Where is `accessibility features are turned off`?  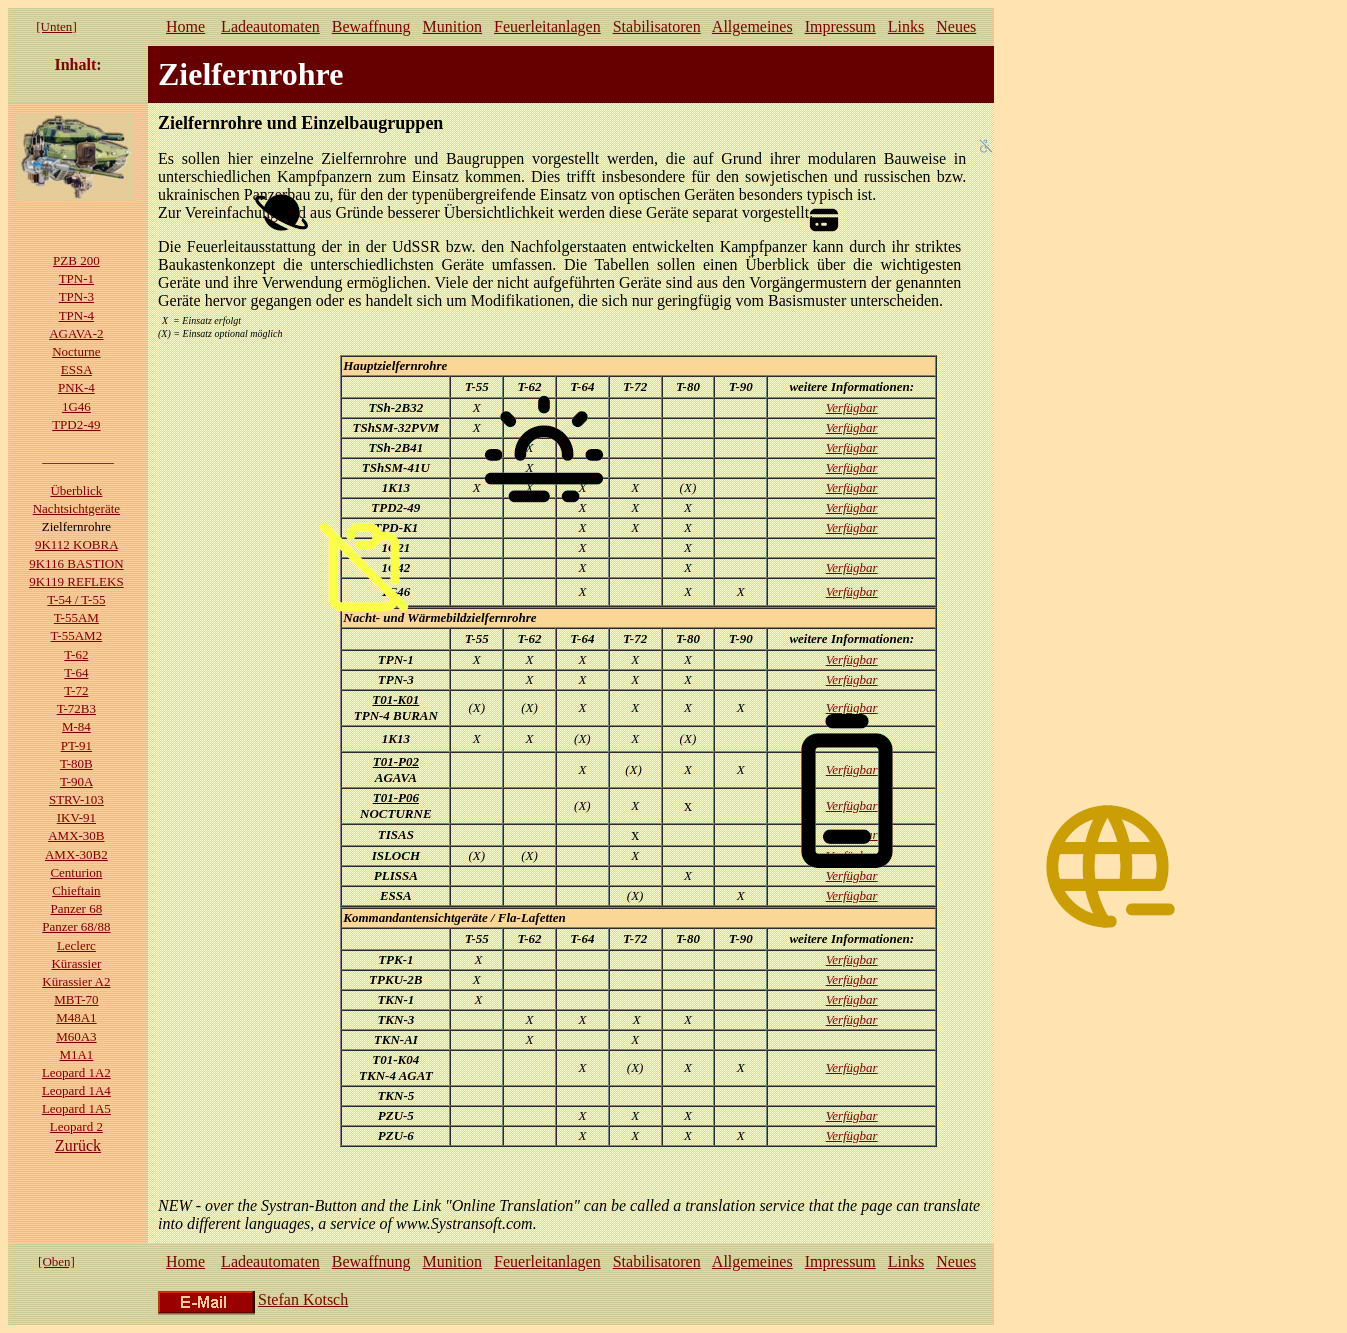 accessibility features are turned off is located at coordinates (986, 146).